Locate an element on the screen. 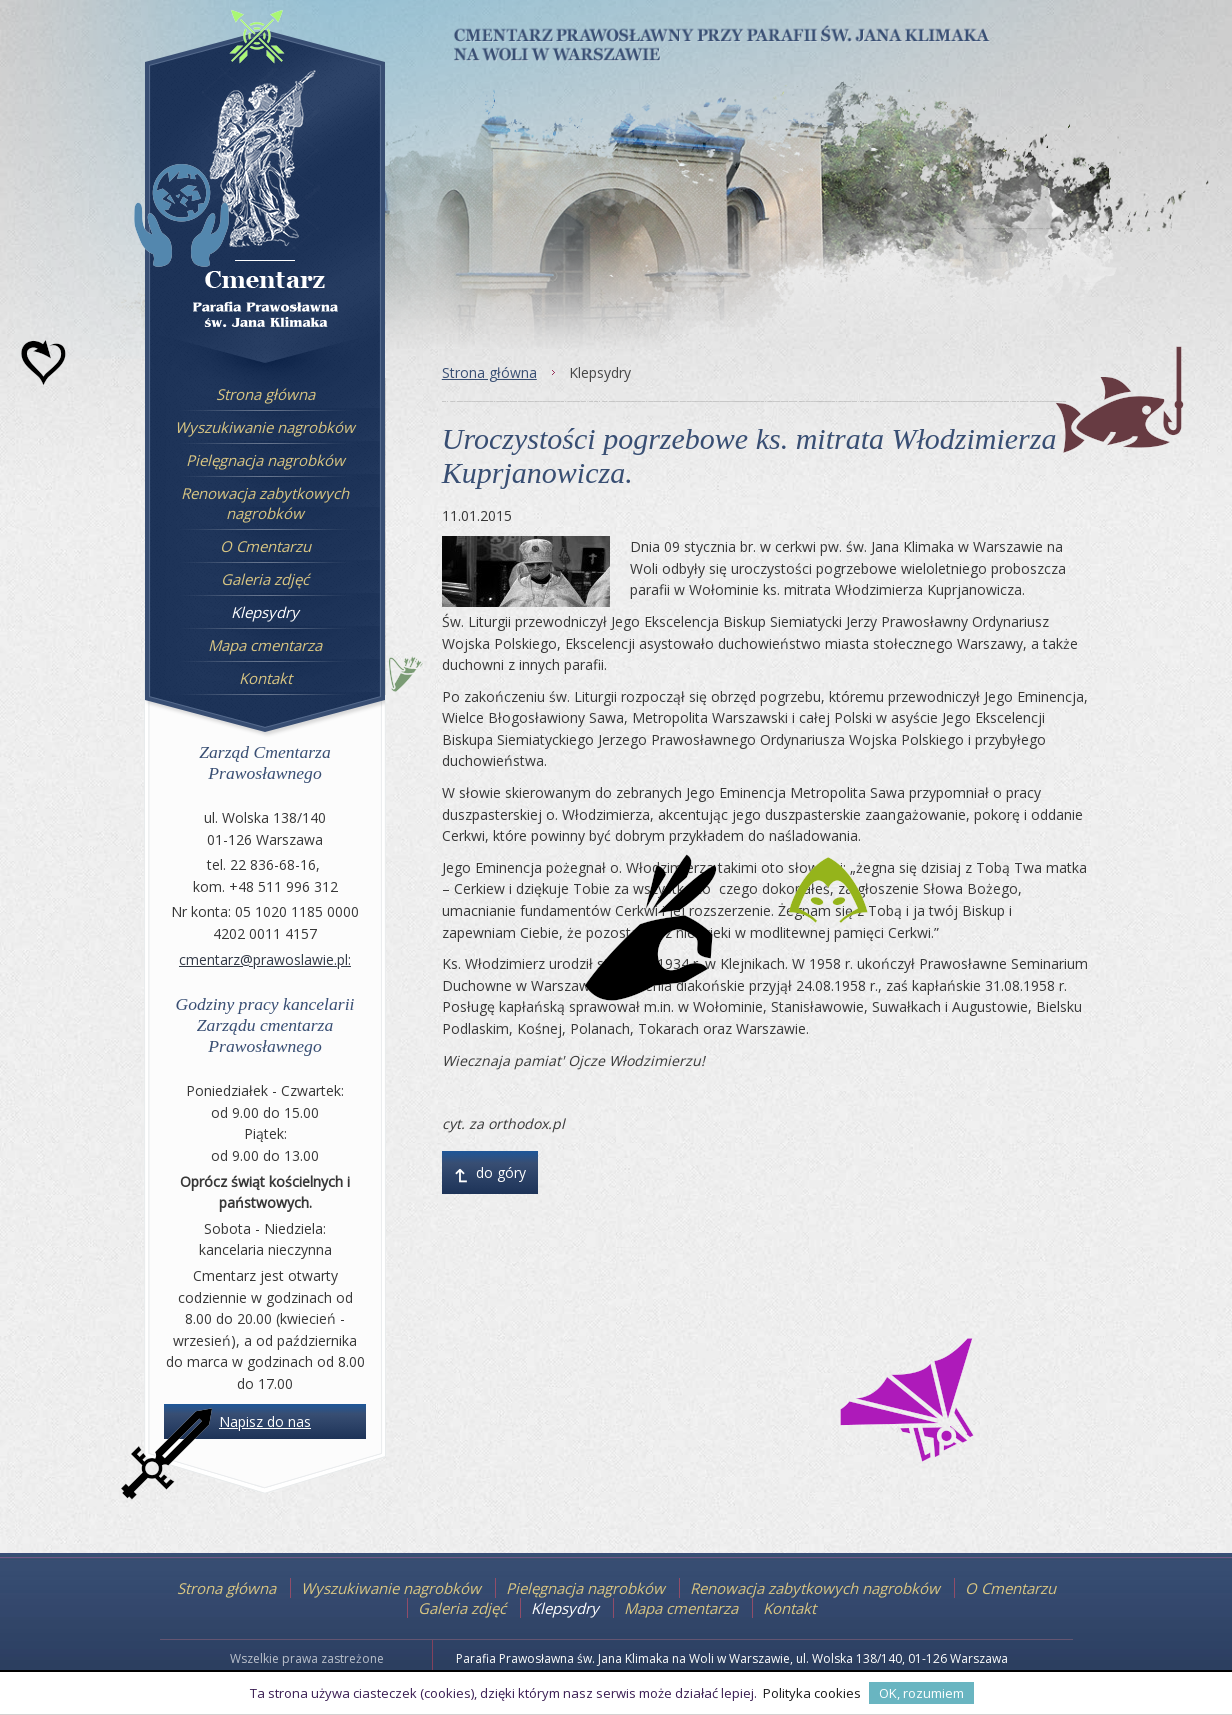  confirm or approve an action is located at coordinates (650, 927).